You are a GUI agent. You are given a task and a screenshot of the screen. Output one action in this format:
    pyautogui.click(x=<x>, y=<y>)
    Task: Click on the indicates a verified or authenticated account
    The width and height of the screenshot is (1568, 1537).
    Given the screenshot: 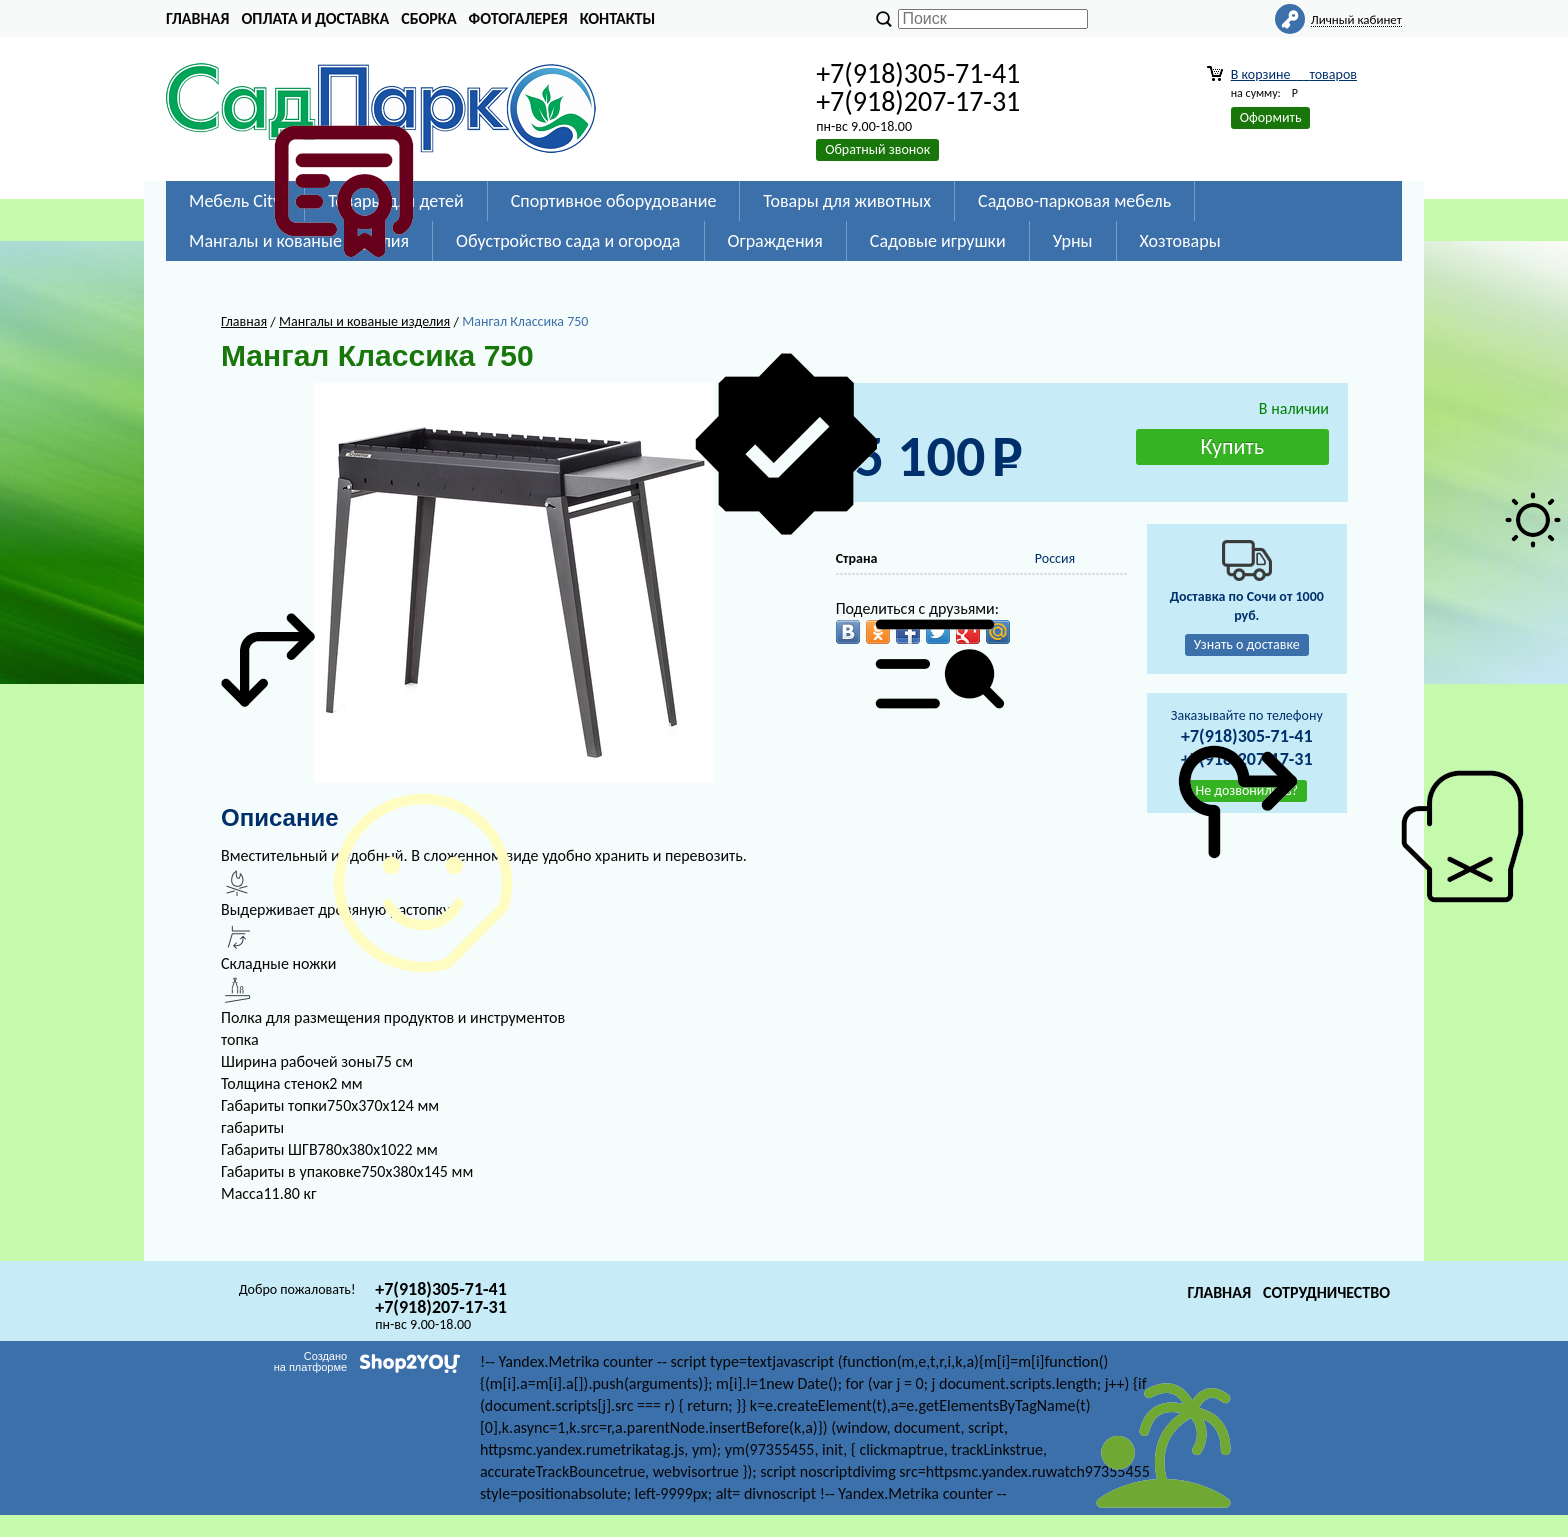 What is the action you would take?
    pyautogui.click(x=786, y=444)
    